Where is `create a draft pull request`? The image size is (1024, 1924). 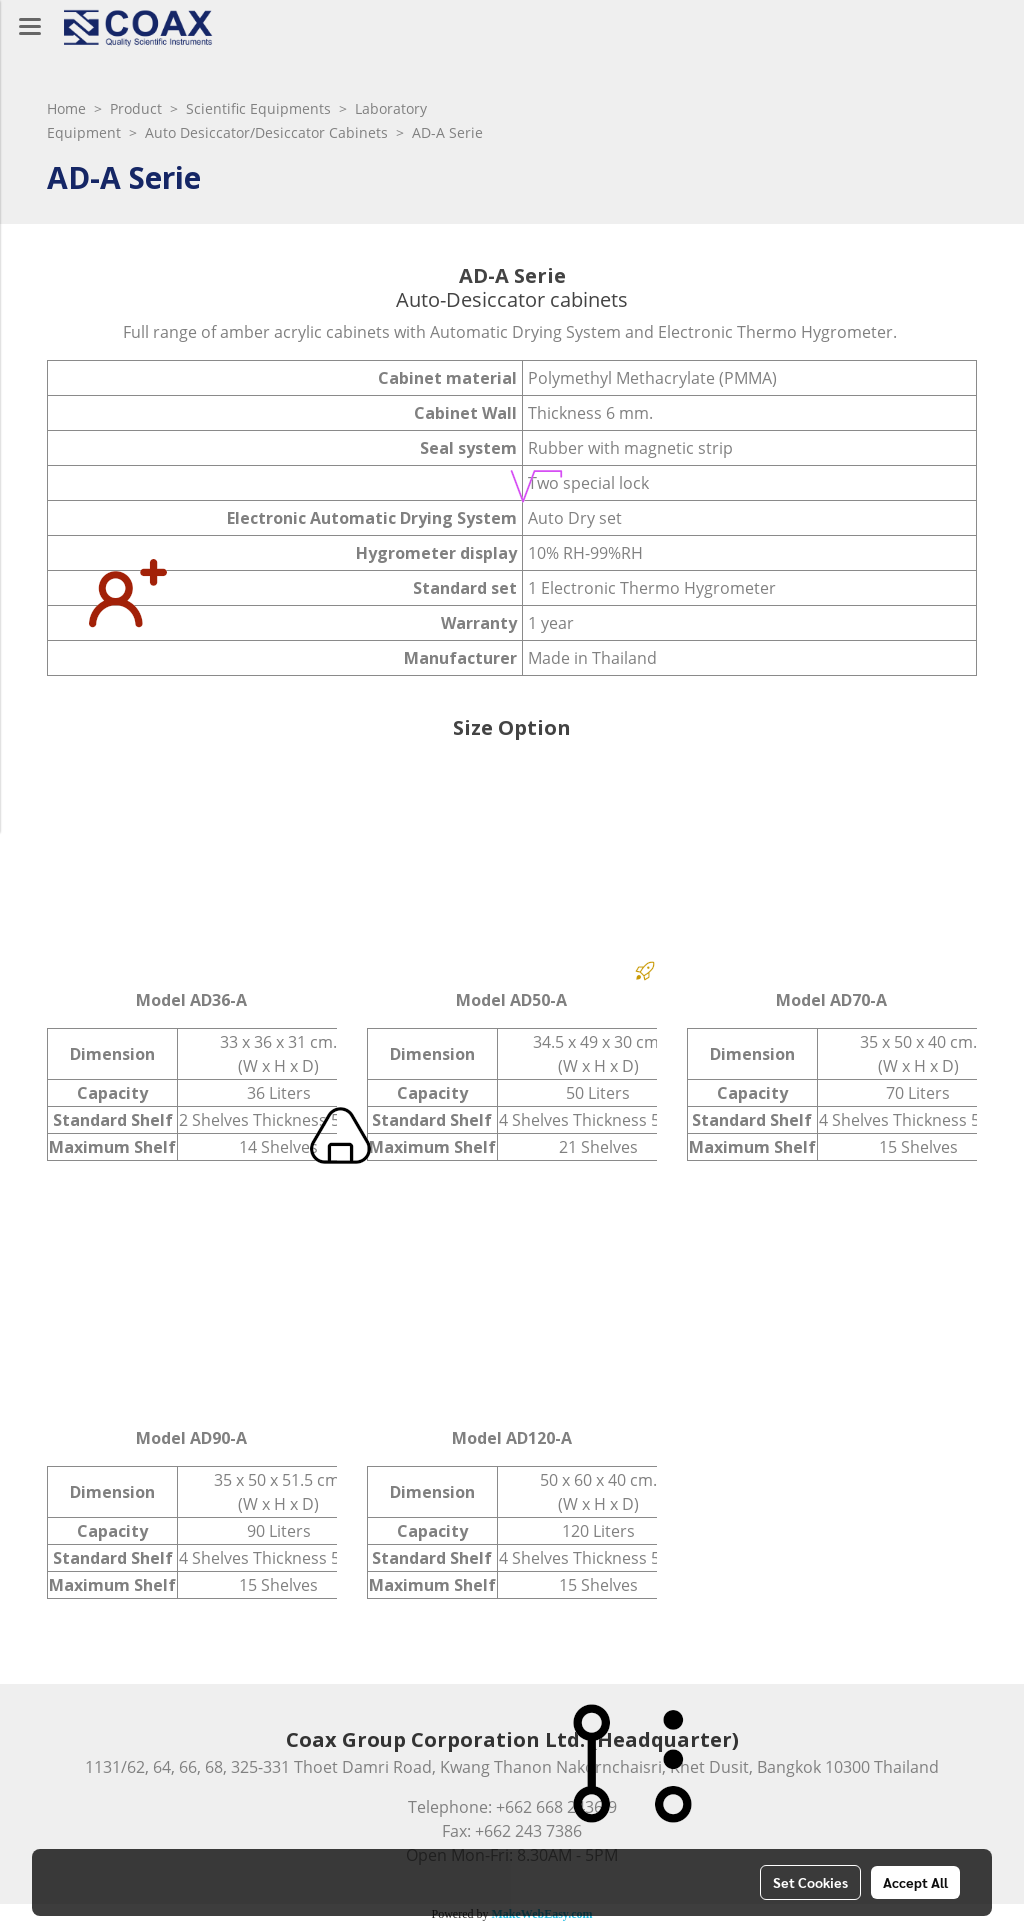 create a draft pull request is located at coordinates (632, 1763).